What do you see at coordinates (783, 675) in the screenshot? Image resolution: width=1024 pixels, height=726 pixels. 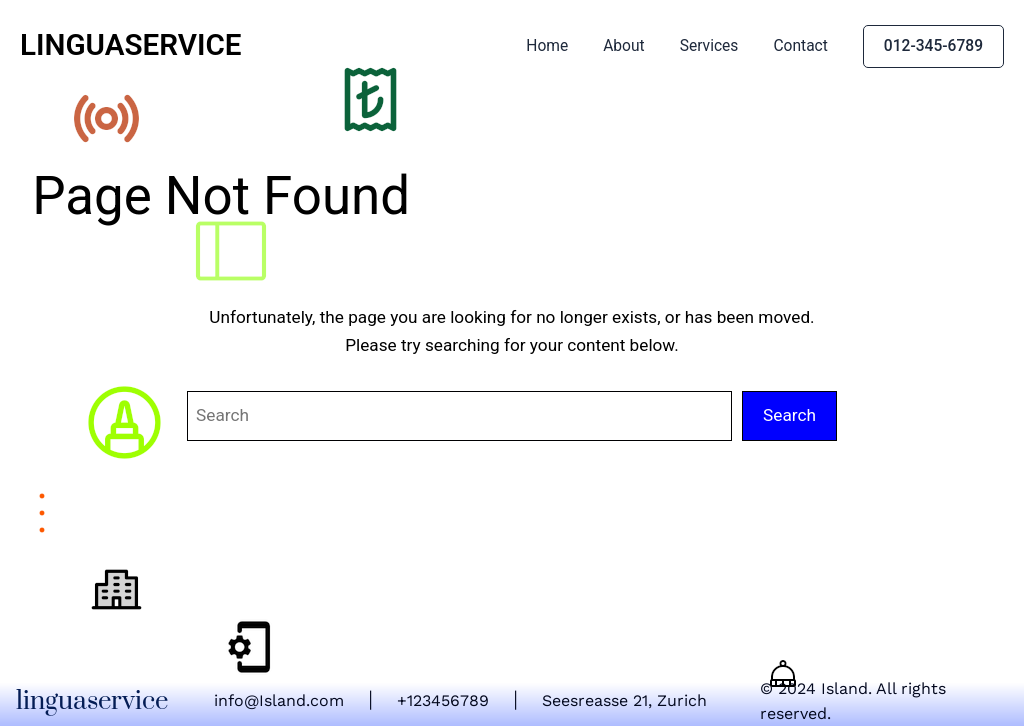 I see `select winter or cold weather category` at bounding box center [783, 675].